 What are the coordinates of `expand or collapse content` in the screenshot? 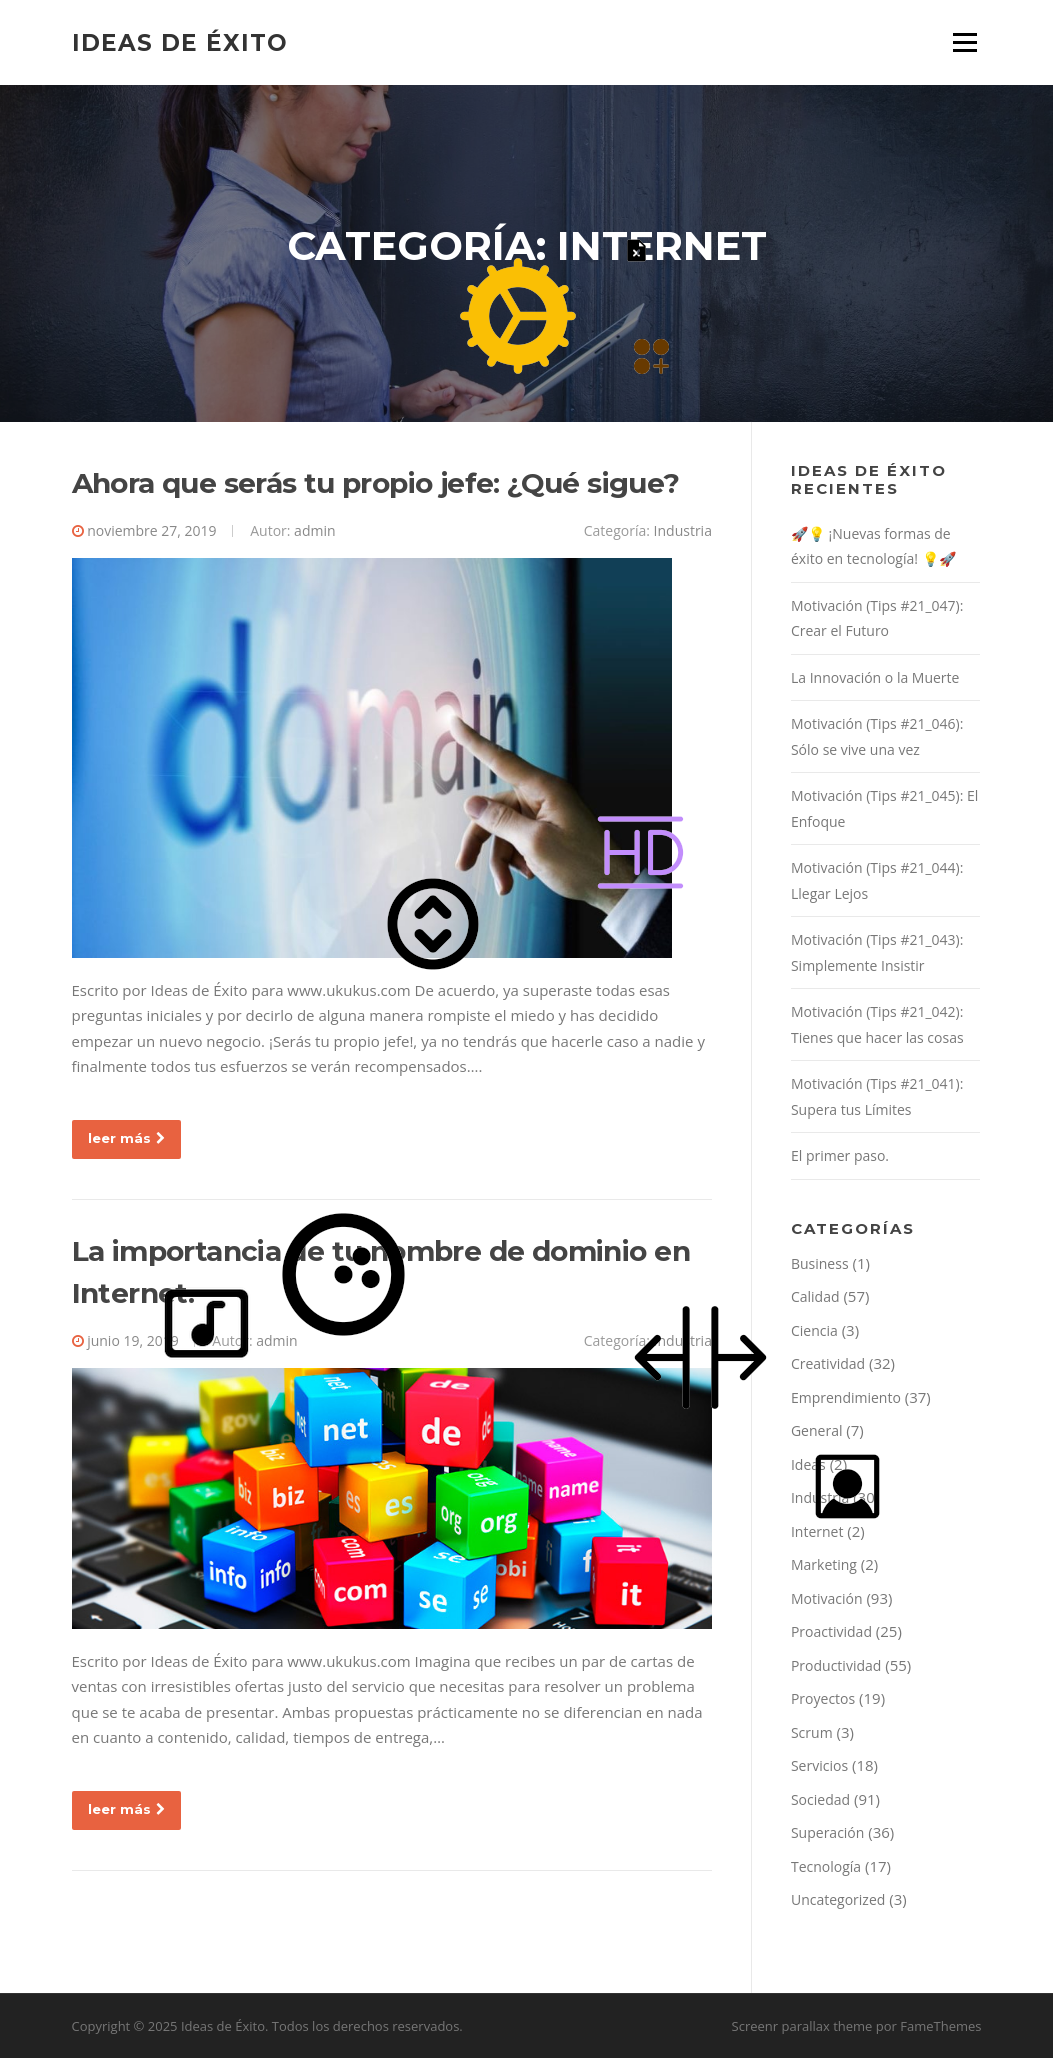 It's located at (433, 924).